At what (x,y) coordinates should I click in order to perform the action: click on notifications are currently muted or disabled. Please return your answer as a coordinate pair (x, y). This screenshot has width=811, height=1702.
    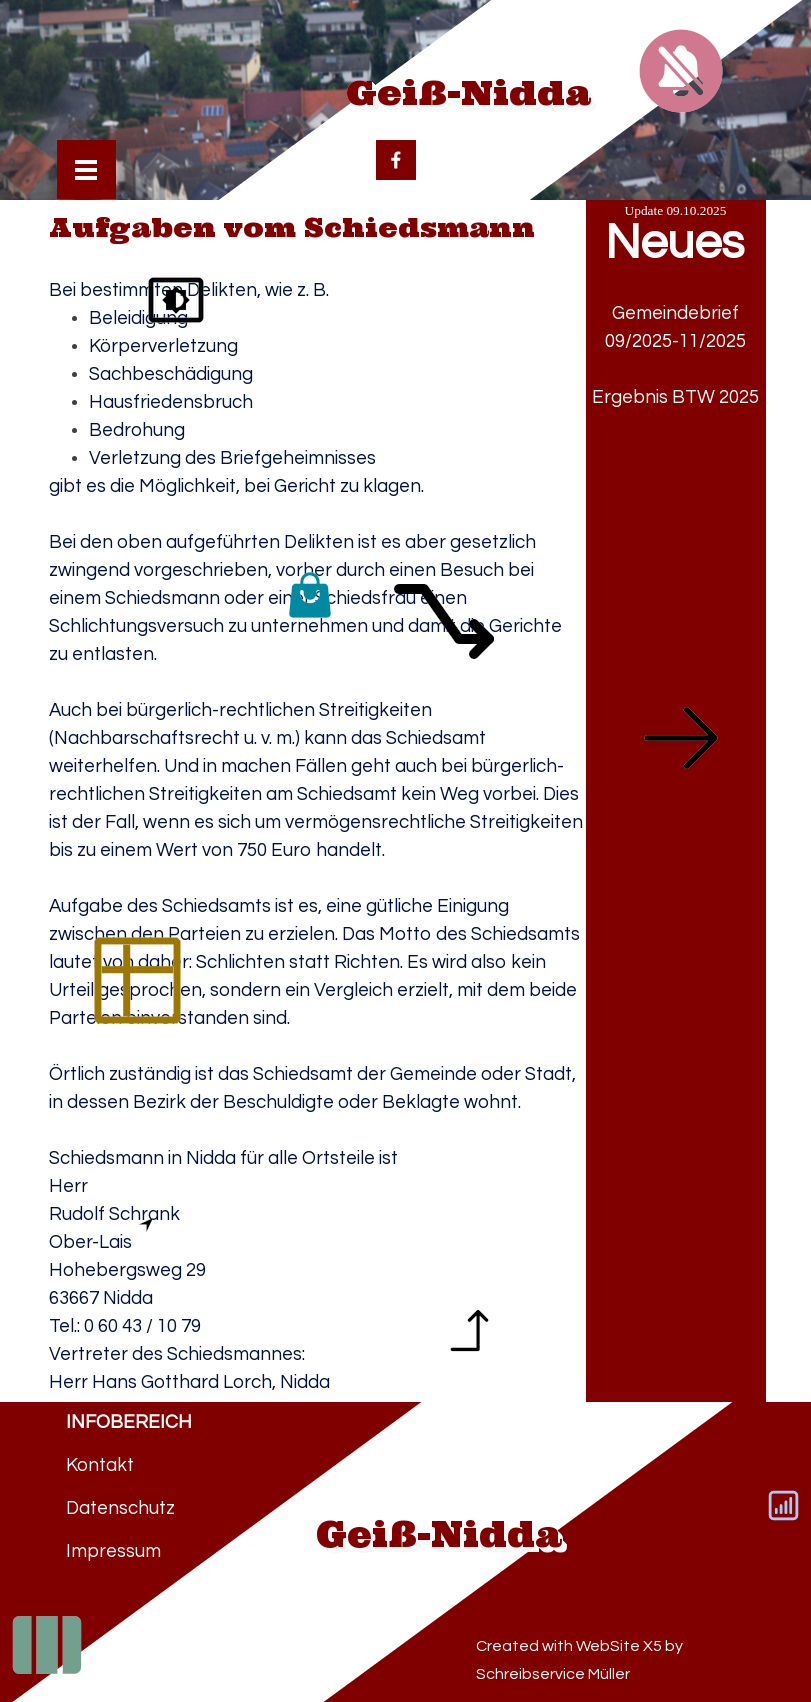
    Looking at the image, I should click on (681, 71).